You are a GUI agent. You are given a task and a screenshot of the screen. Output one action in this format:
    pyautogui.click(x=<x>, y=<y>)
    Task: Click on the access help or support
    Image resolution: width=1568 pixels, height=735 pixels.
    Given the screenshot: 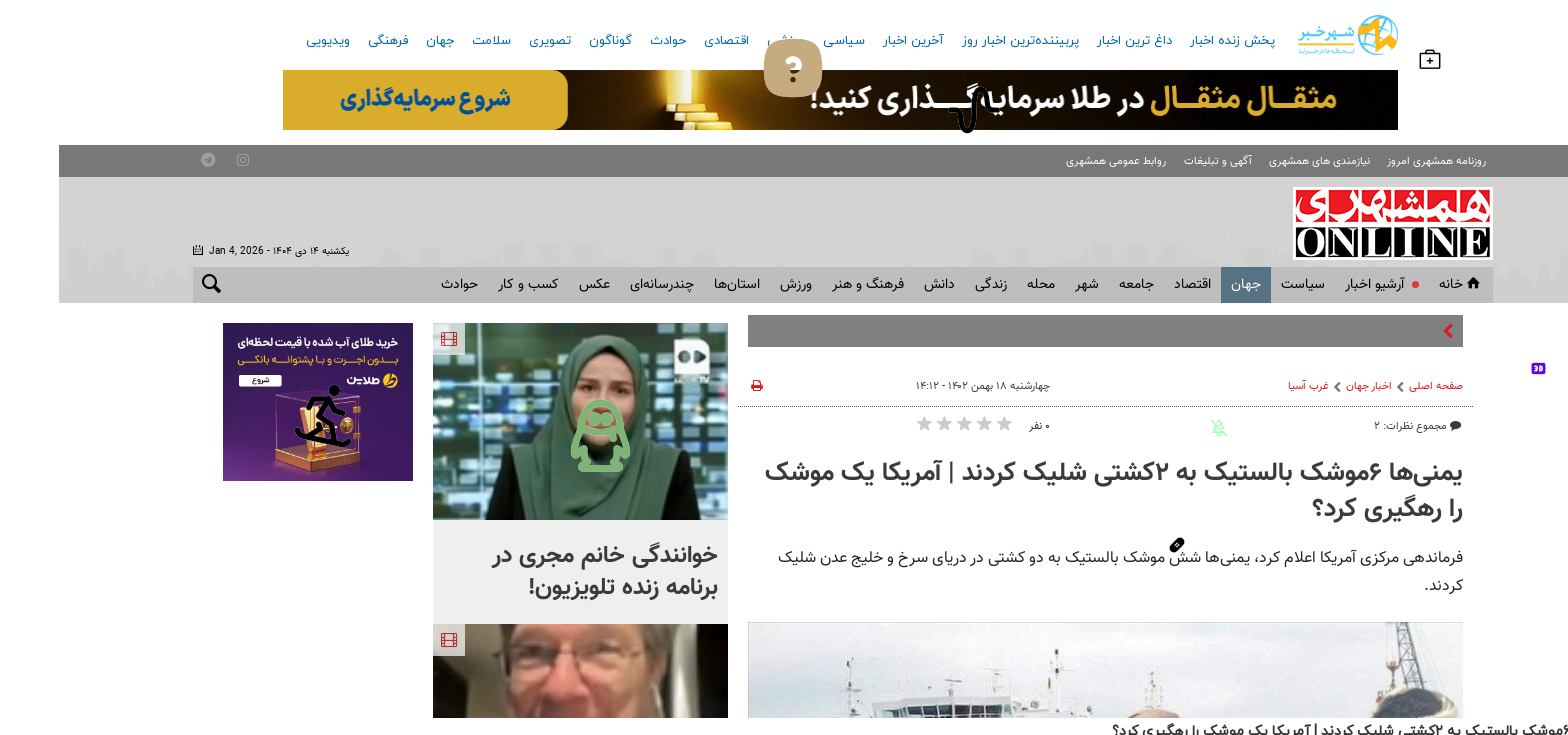 What is the action you would take?
    pyautogui.click(x=793, y=68)
    